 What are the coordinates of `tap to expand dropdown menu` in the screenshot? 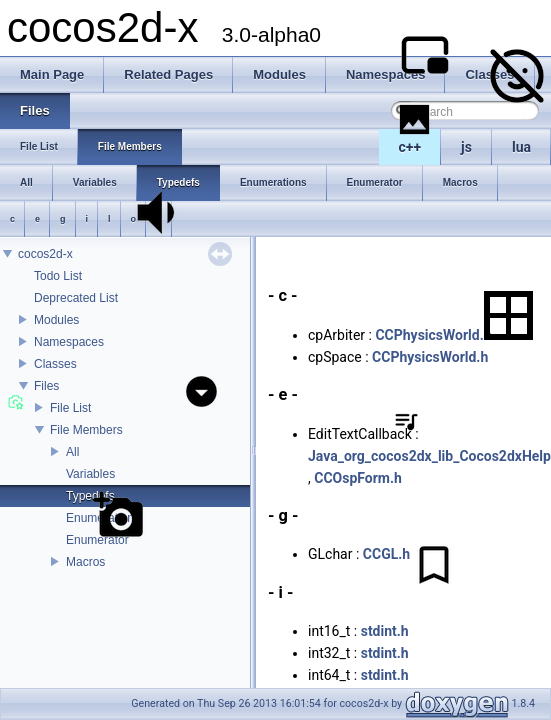 It's located at (201, 391).